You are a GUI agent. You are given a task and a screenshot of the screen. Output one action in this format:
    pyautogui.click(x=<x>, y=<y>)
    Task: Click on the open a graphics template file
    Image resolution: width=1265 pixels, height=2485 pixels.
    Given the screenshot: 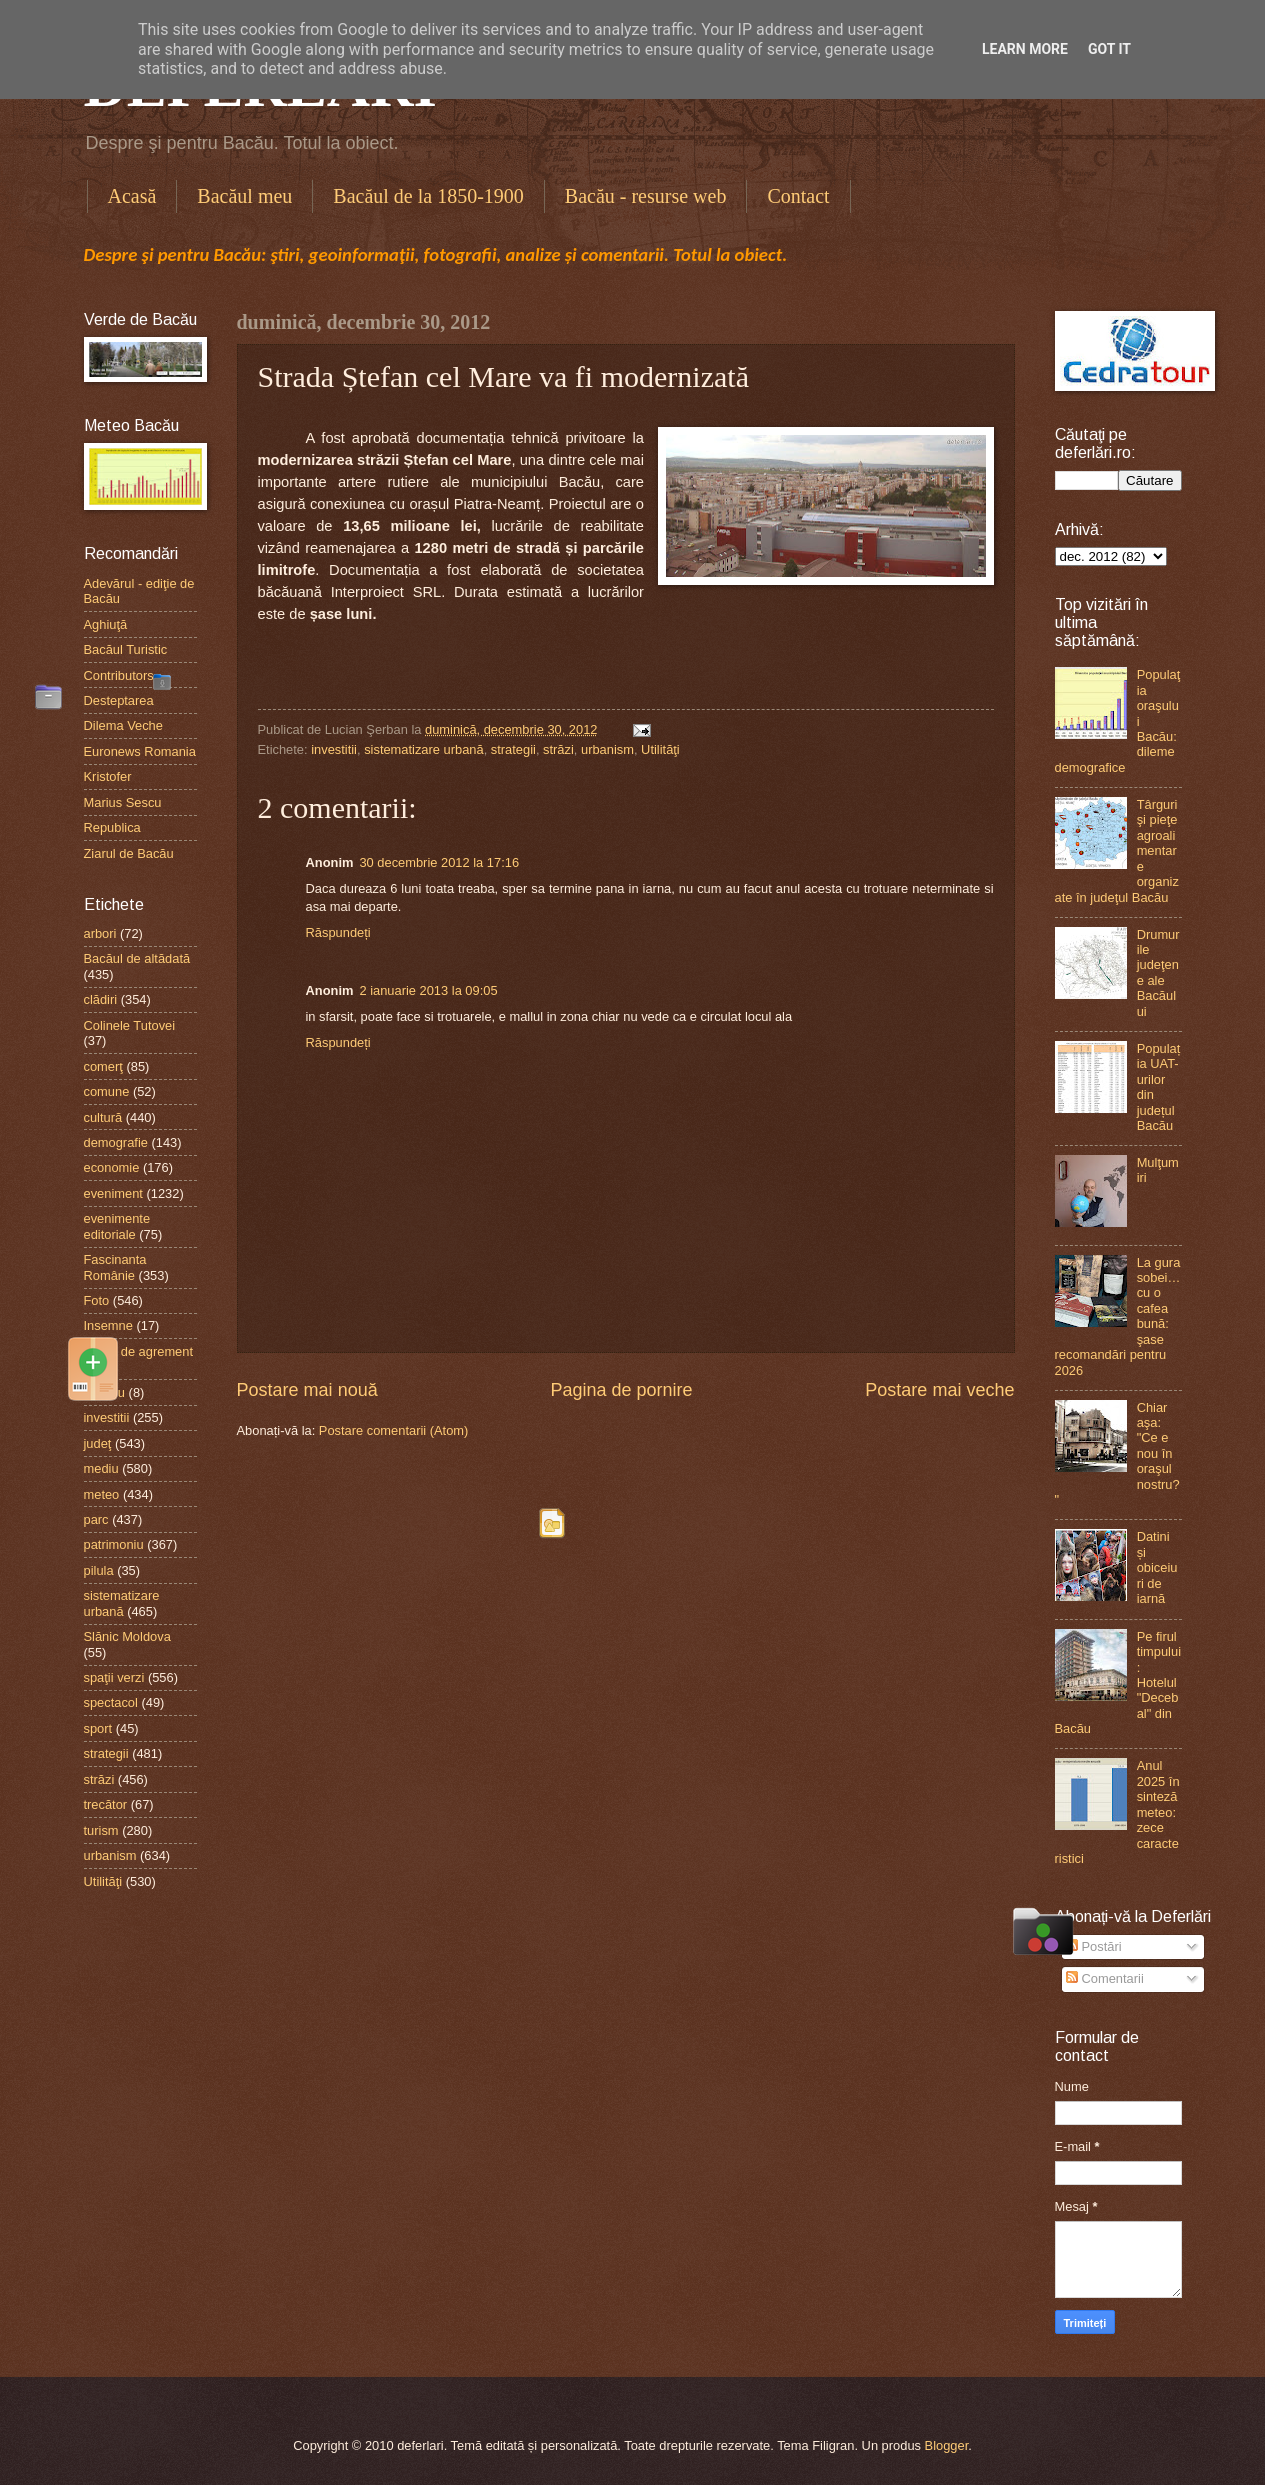 What is the action you would take?
    pyautogui.click(x=552, y=1523)
    